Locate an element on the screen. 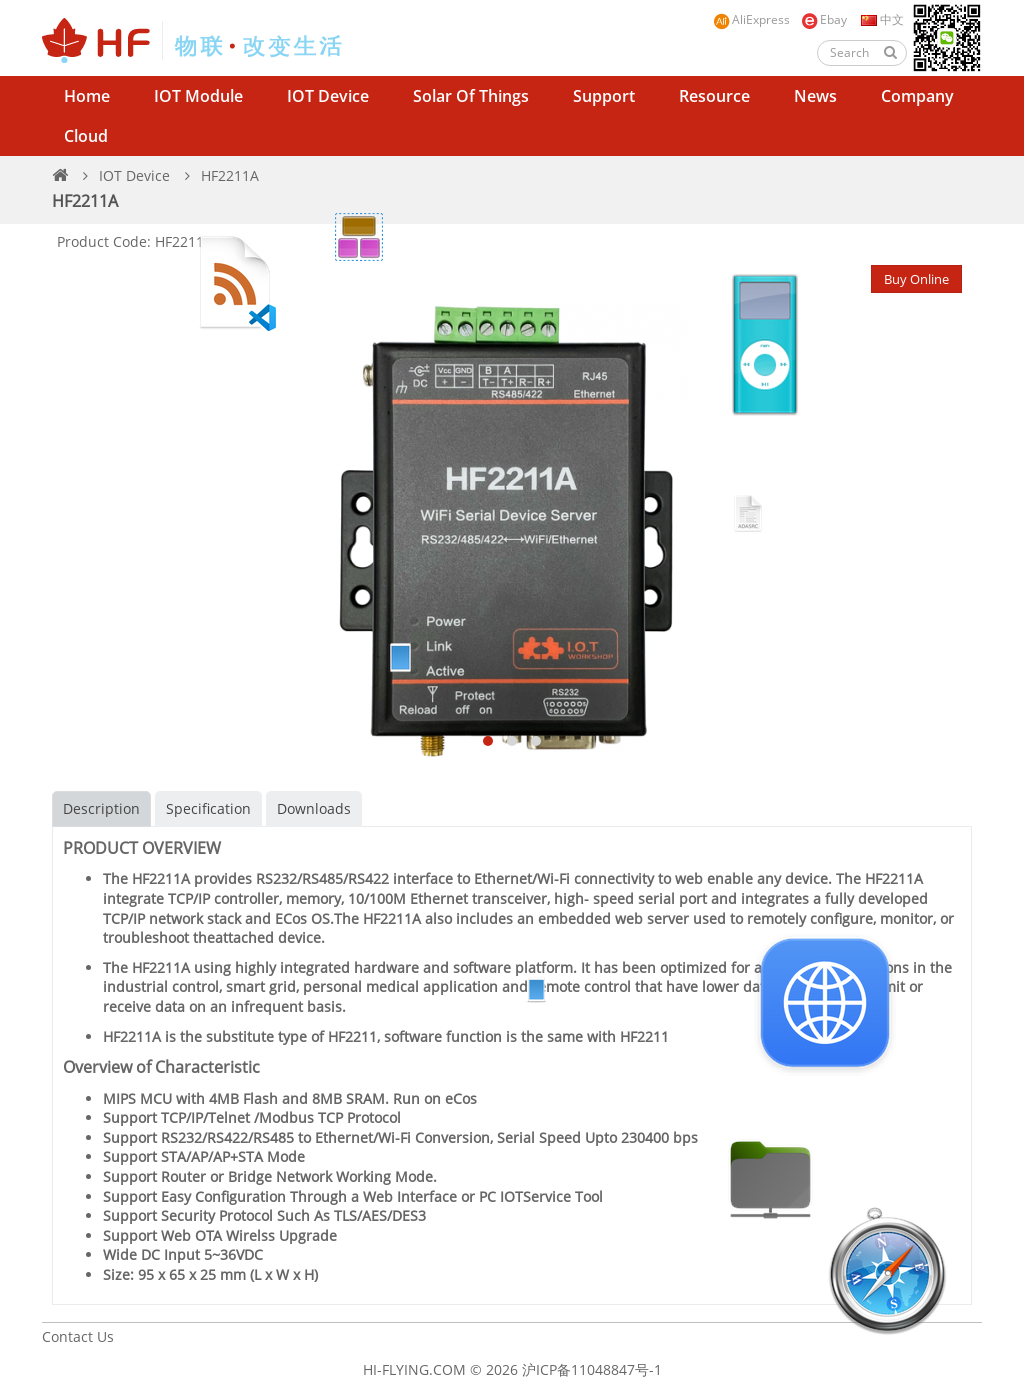 This screenshot has height=1394, width=1024. iPad Mini 3 device with cellular connectivity is located at coordinates (536, 987).